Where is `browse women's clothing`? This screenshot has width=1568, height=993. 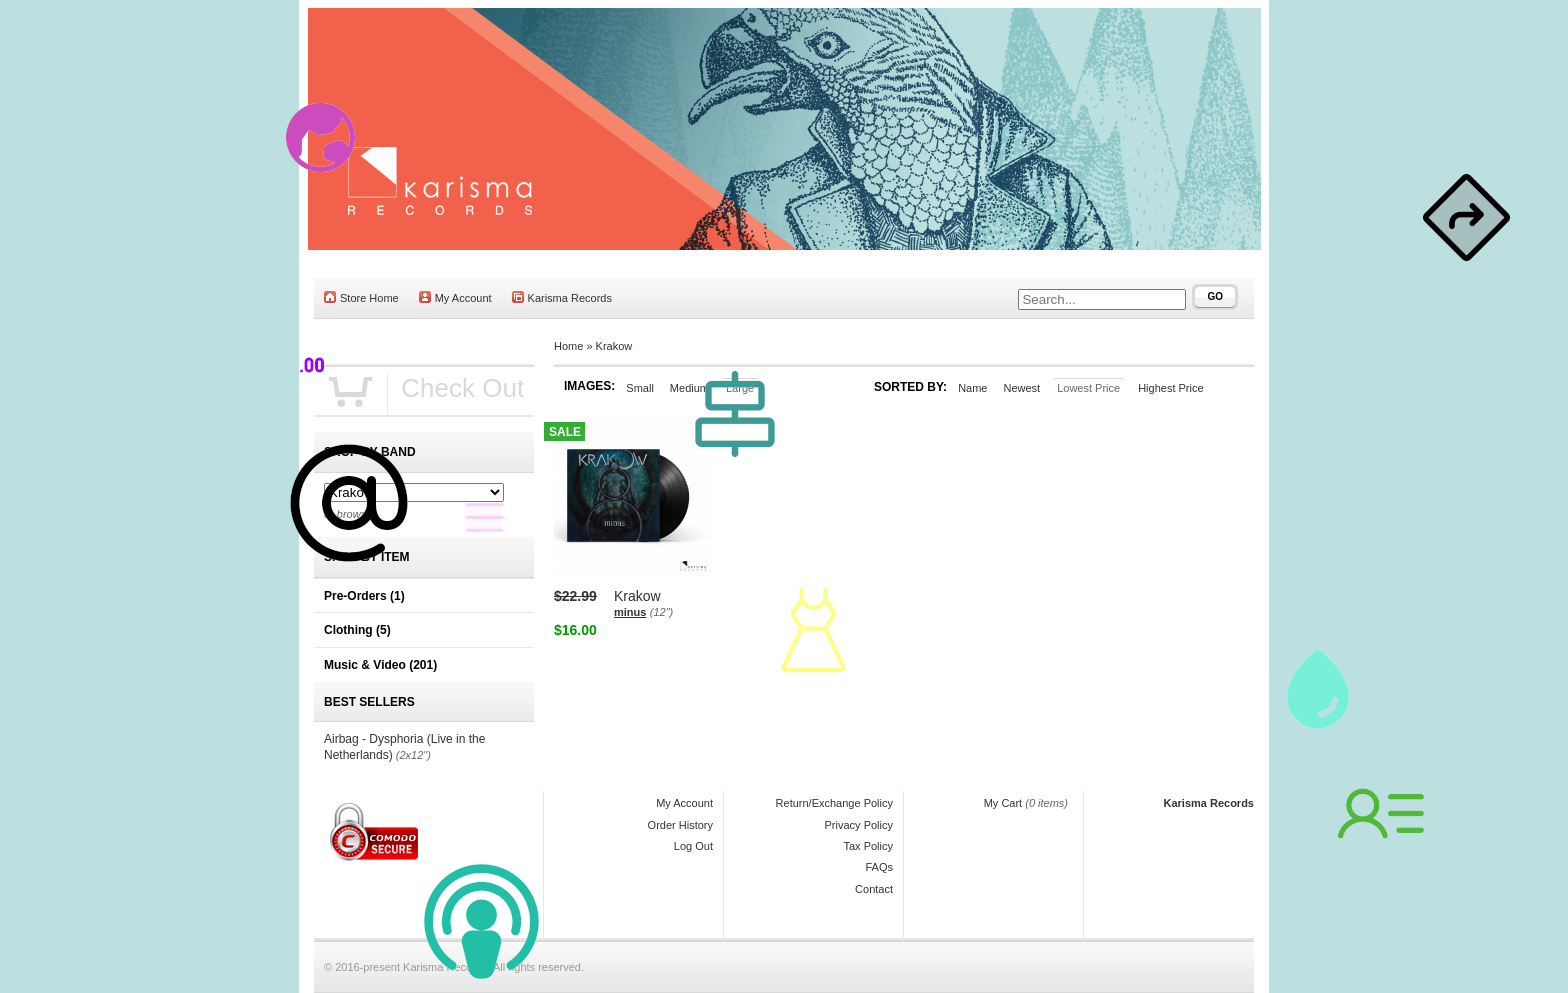
browse women's clothing is located at coordinates (813, 634).